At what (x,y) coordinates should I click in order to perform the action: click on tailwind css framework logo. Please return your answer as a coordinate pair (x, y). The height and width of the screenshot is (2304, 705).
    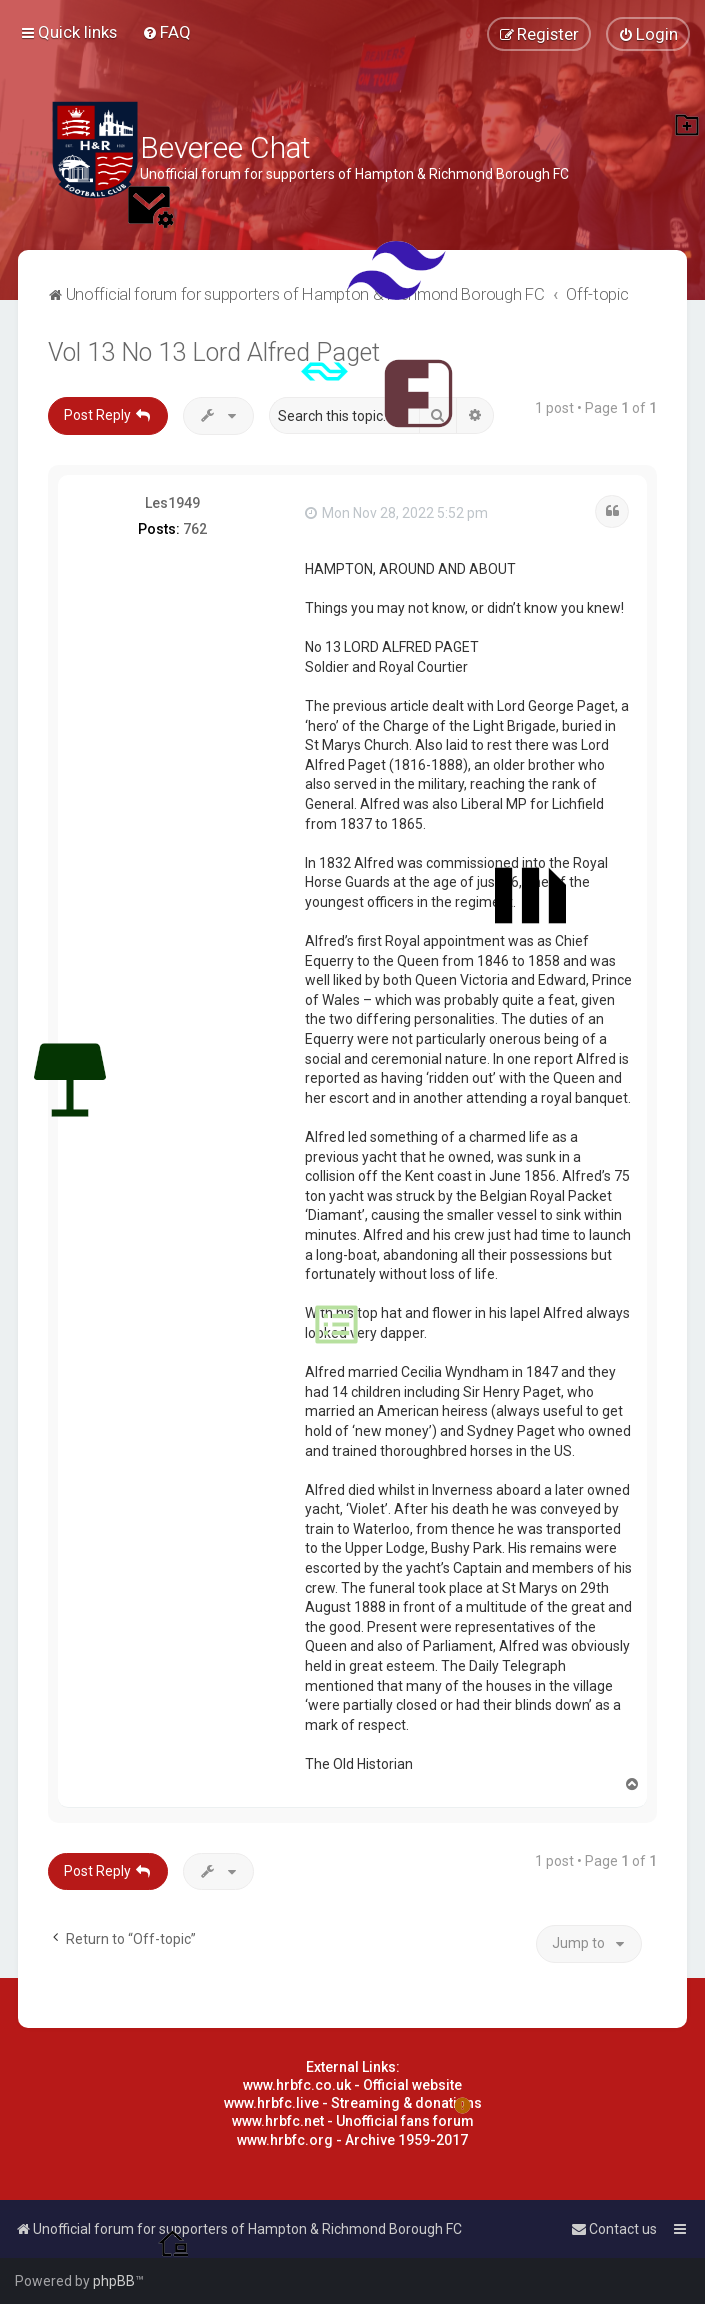
    Looking at the image, I should click on (396, 270).